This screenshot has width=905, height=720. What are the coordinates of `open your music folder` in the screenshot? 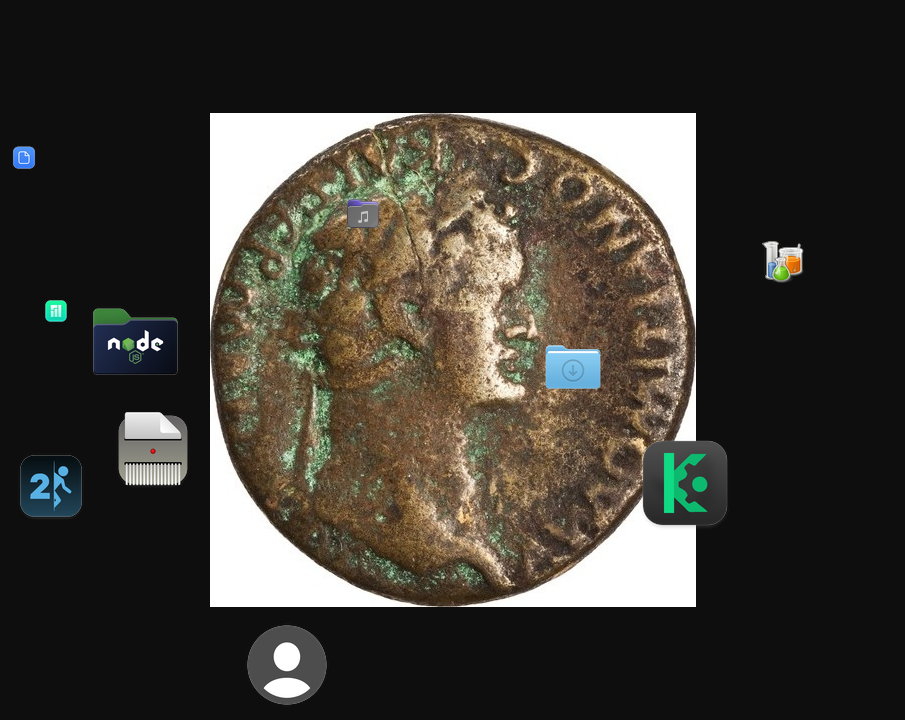 It's located at (363, 213).